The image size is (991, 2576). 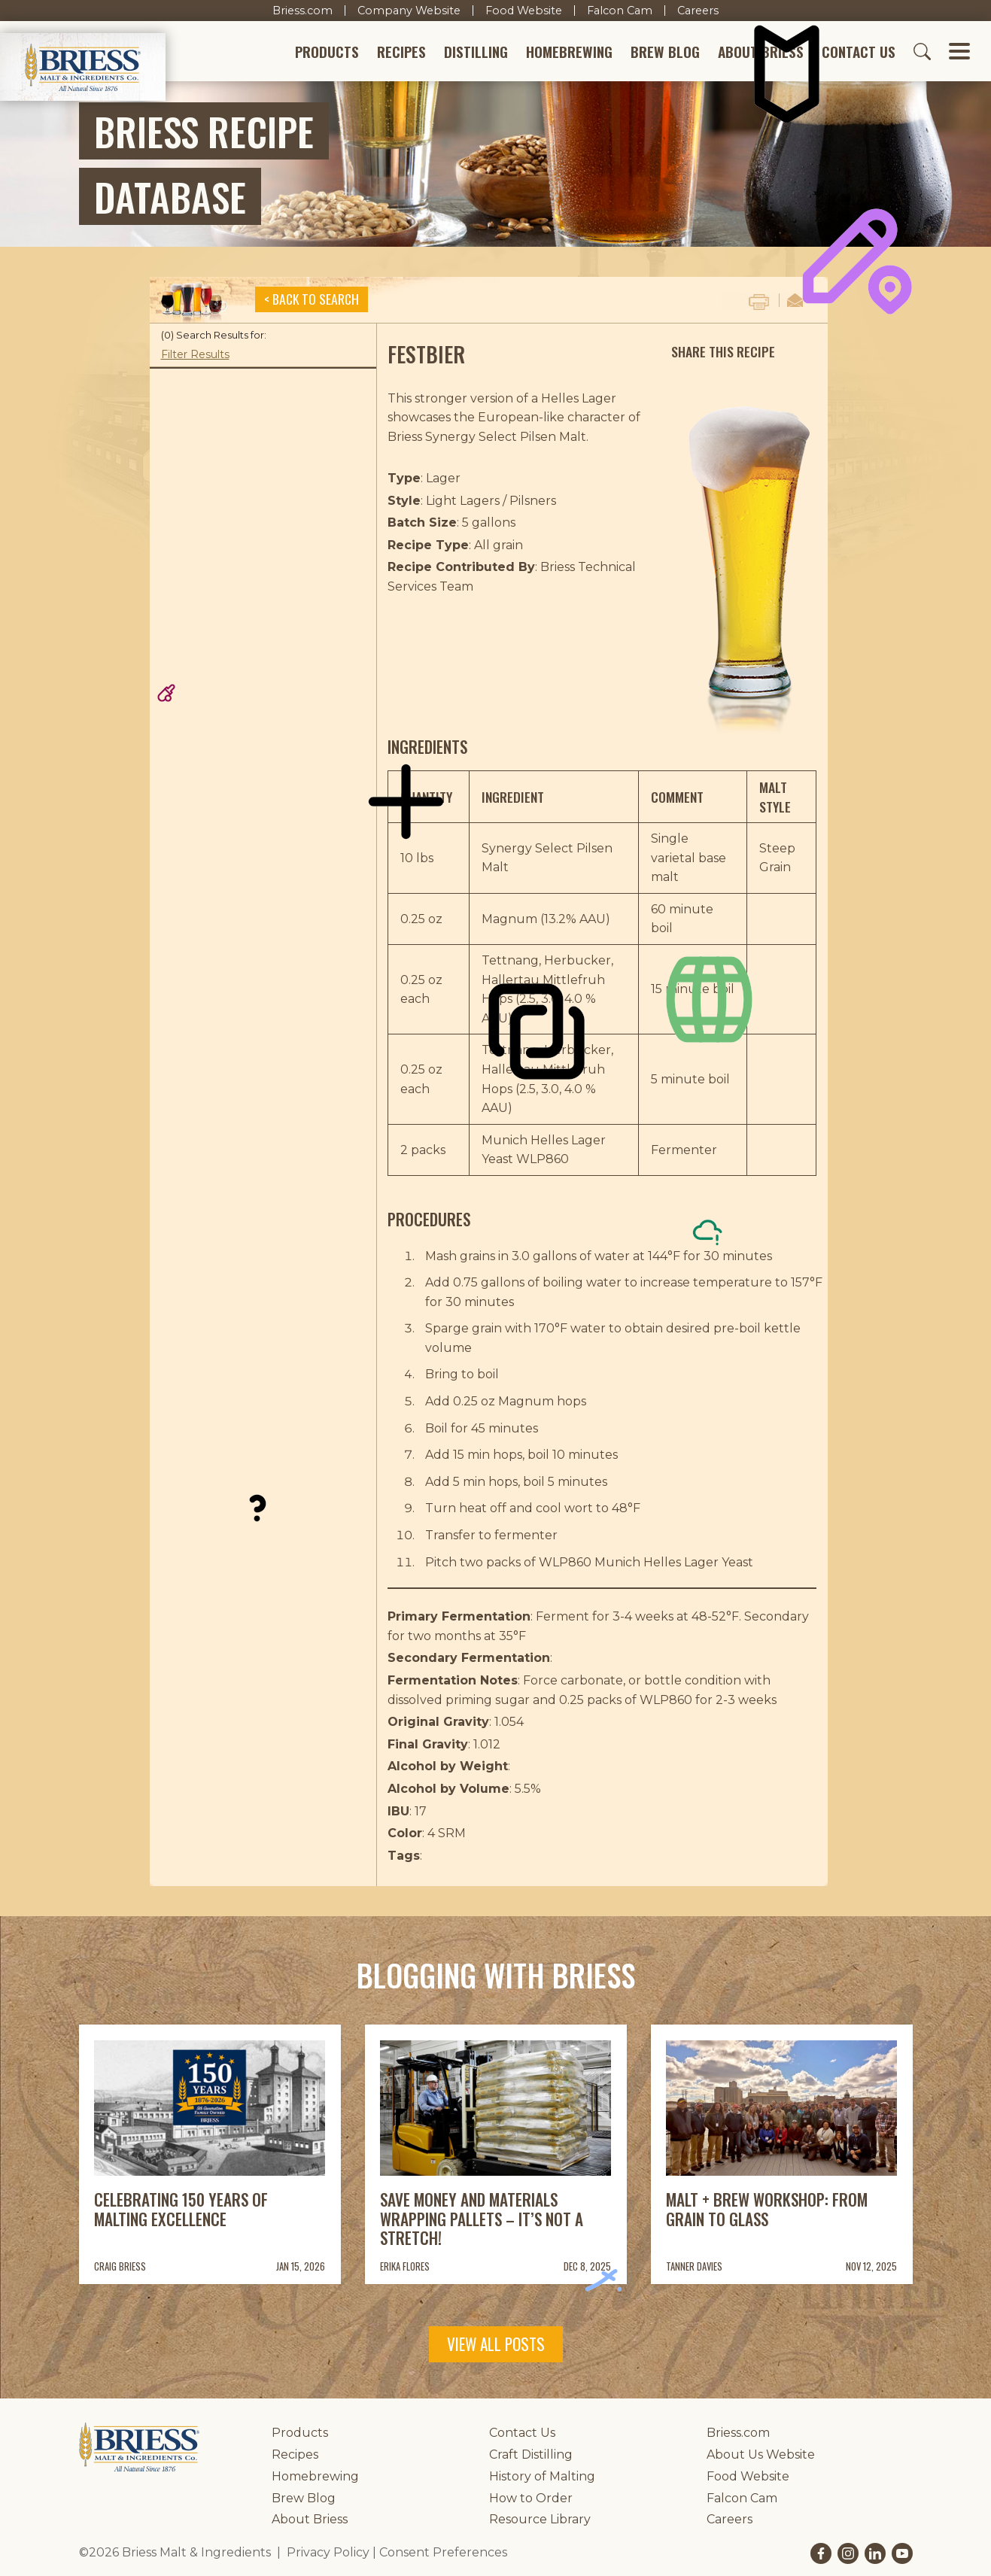 I want to click on view inventory or storage items, so click(x=709, y=999).